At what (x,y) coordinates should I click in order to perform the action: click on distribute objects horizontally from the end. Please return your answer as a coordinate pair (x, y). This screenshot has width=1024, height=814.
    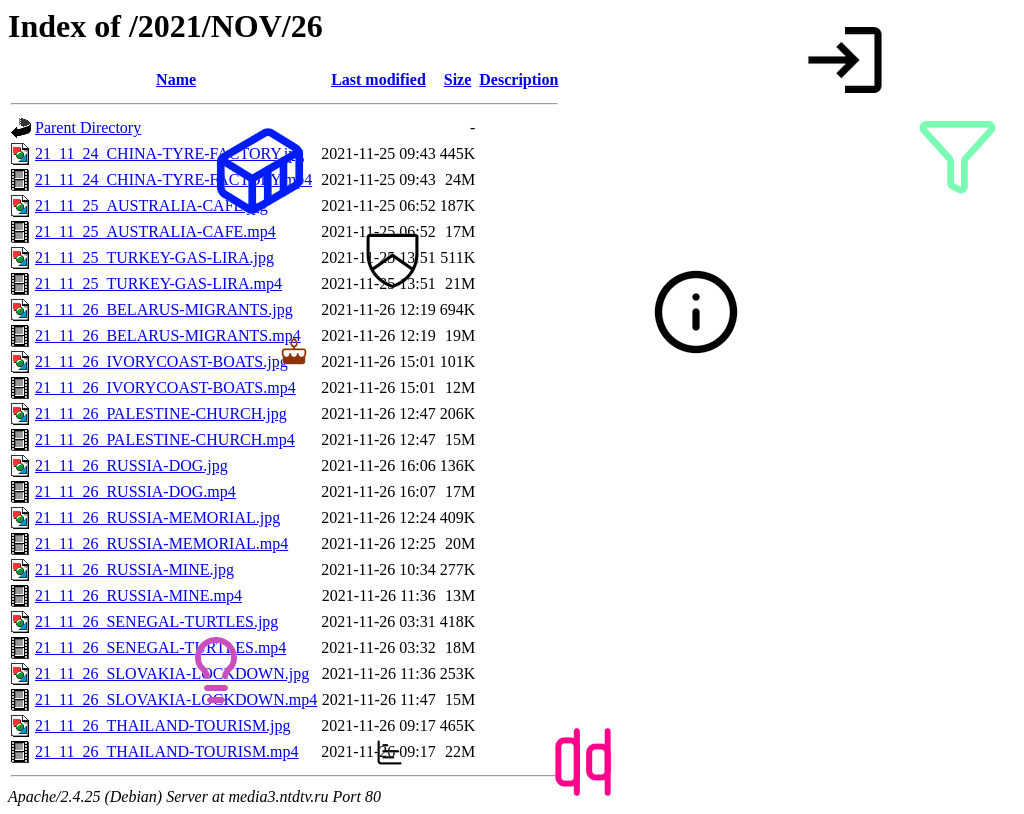
    Looking at the image, I should click on (583, 762).